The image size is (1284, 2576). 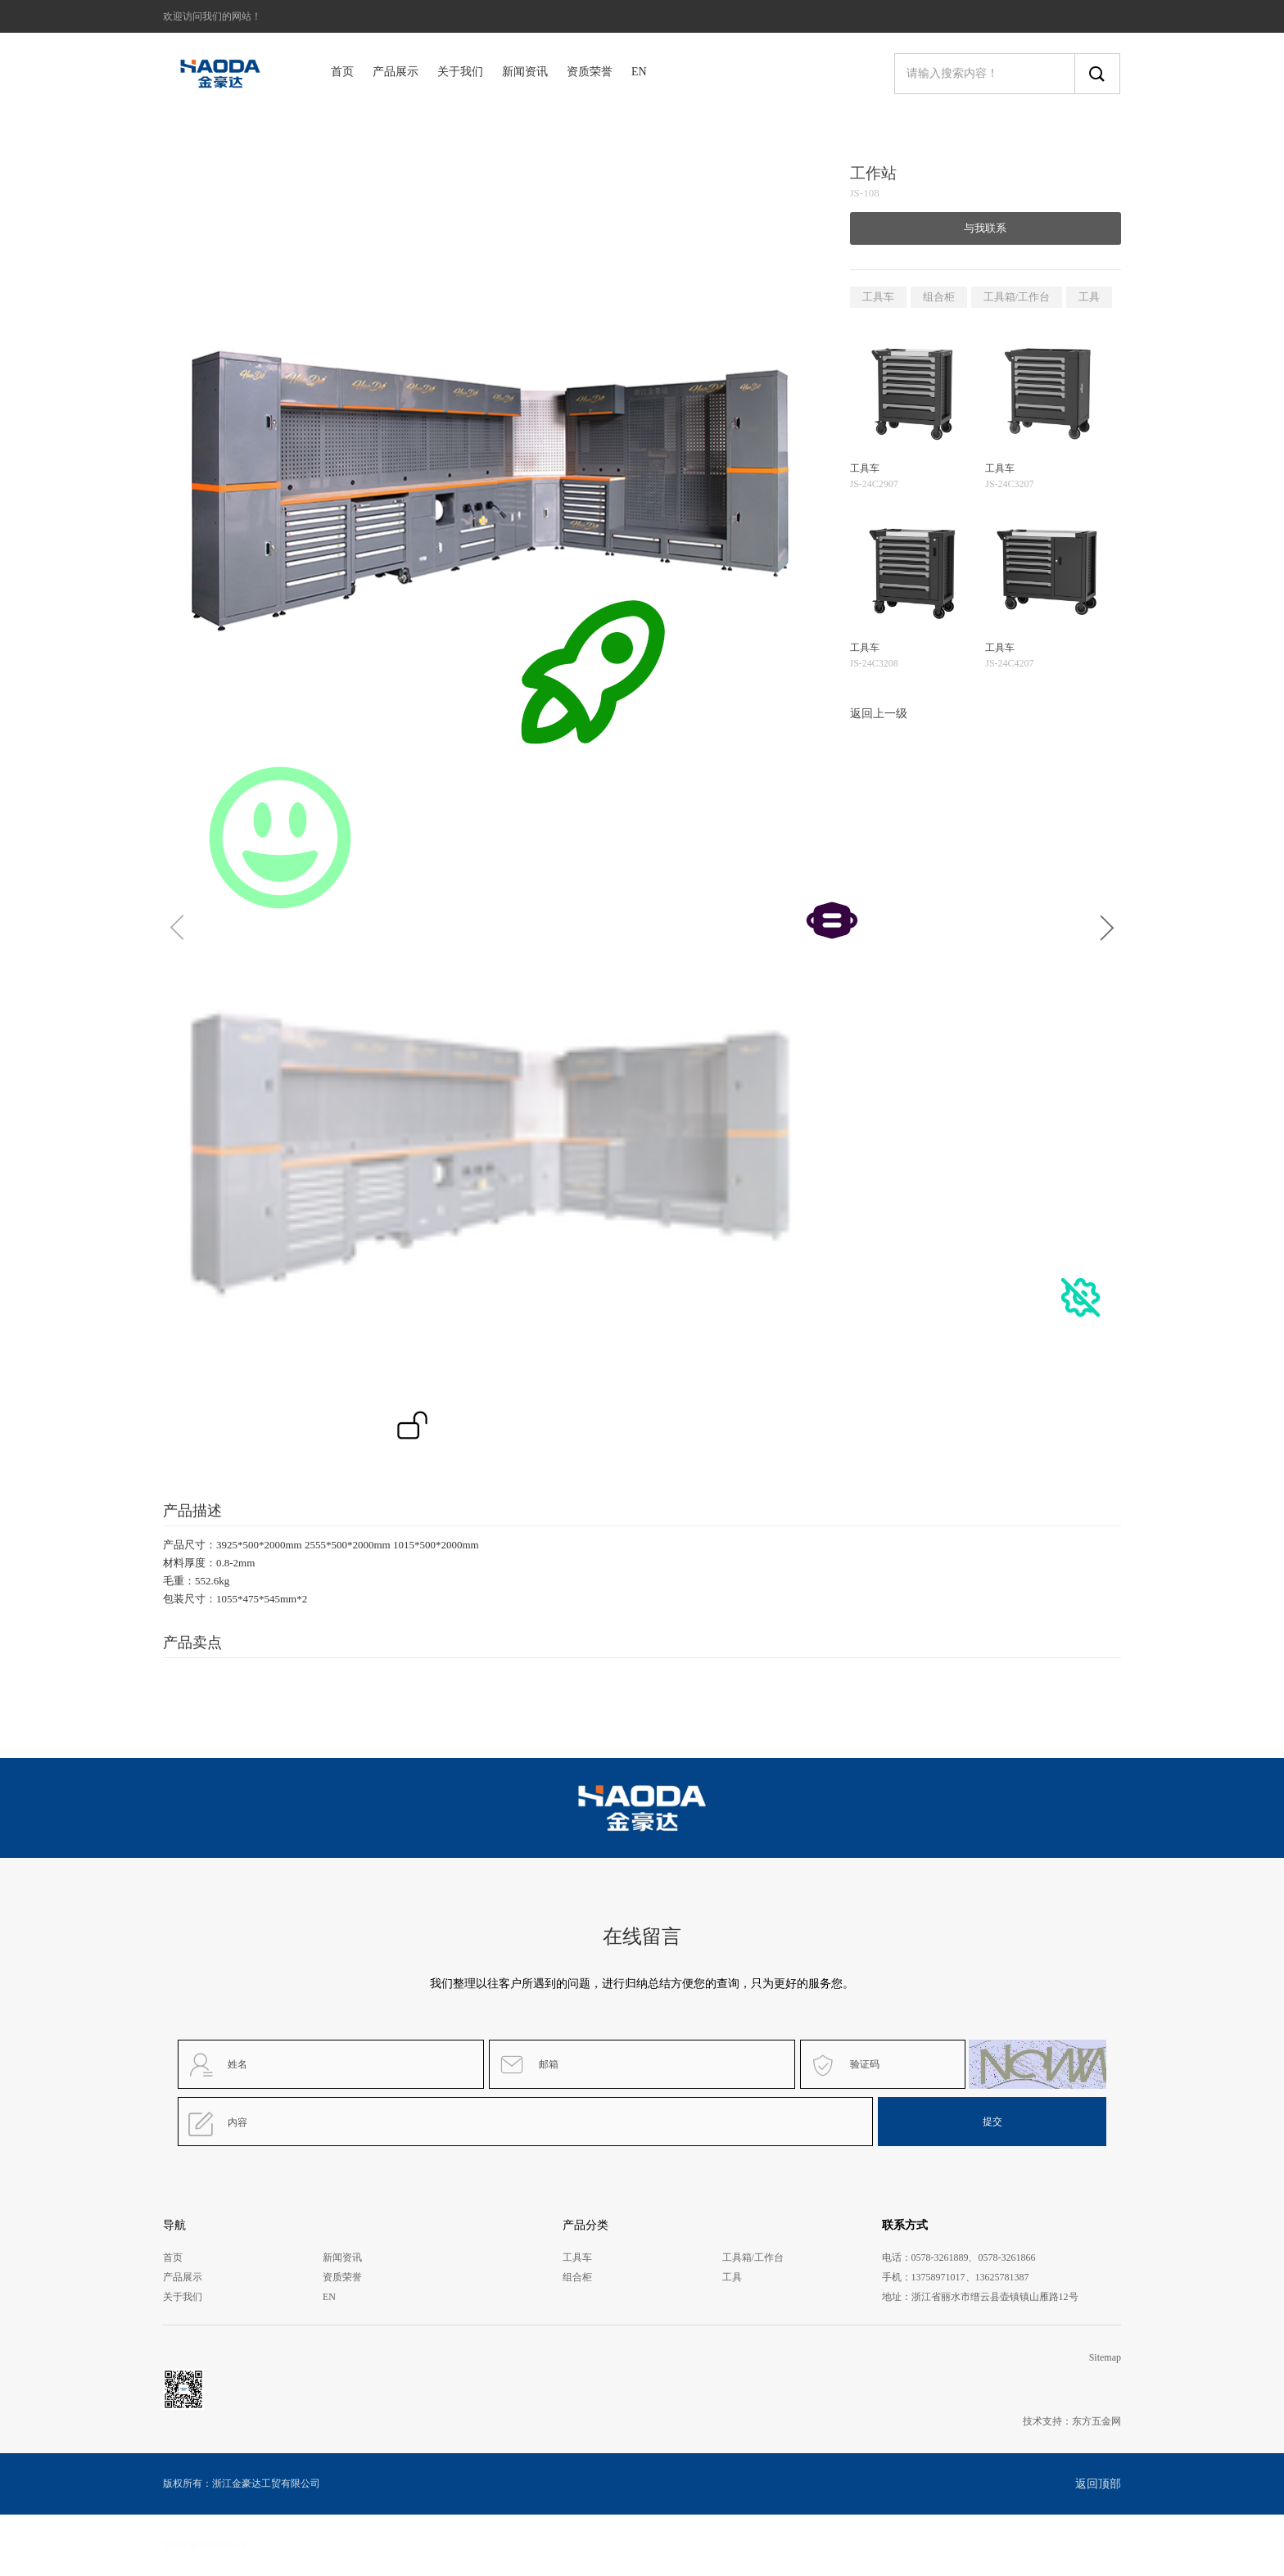 I want to click on indicates mask required or health safety area, so click(x=832, y=920).